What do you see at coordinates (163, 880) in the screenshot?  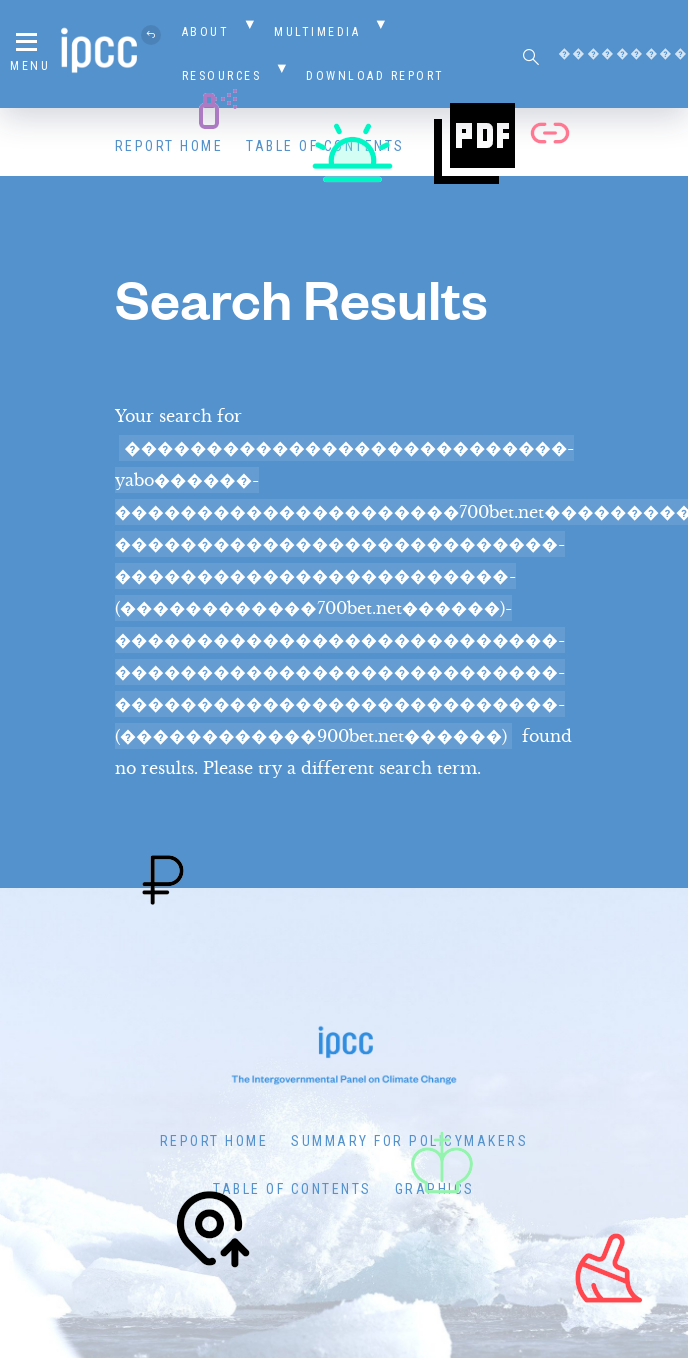 I see `view prices in russian rubles` at bounding box center [163, 880].